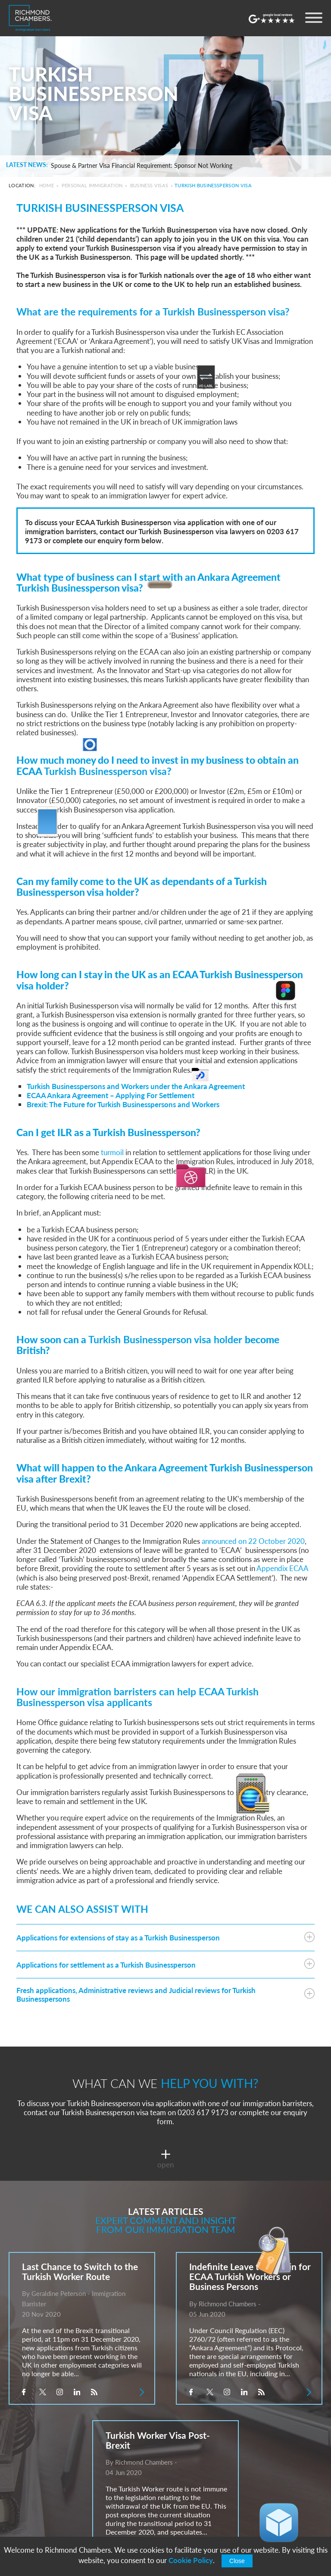 This screenshot has height=2576, width=331. Describe the element at coordinates (206, 378) in the screenshot. I see `configure audio input/output settings in GarageBand` at that location.